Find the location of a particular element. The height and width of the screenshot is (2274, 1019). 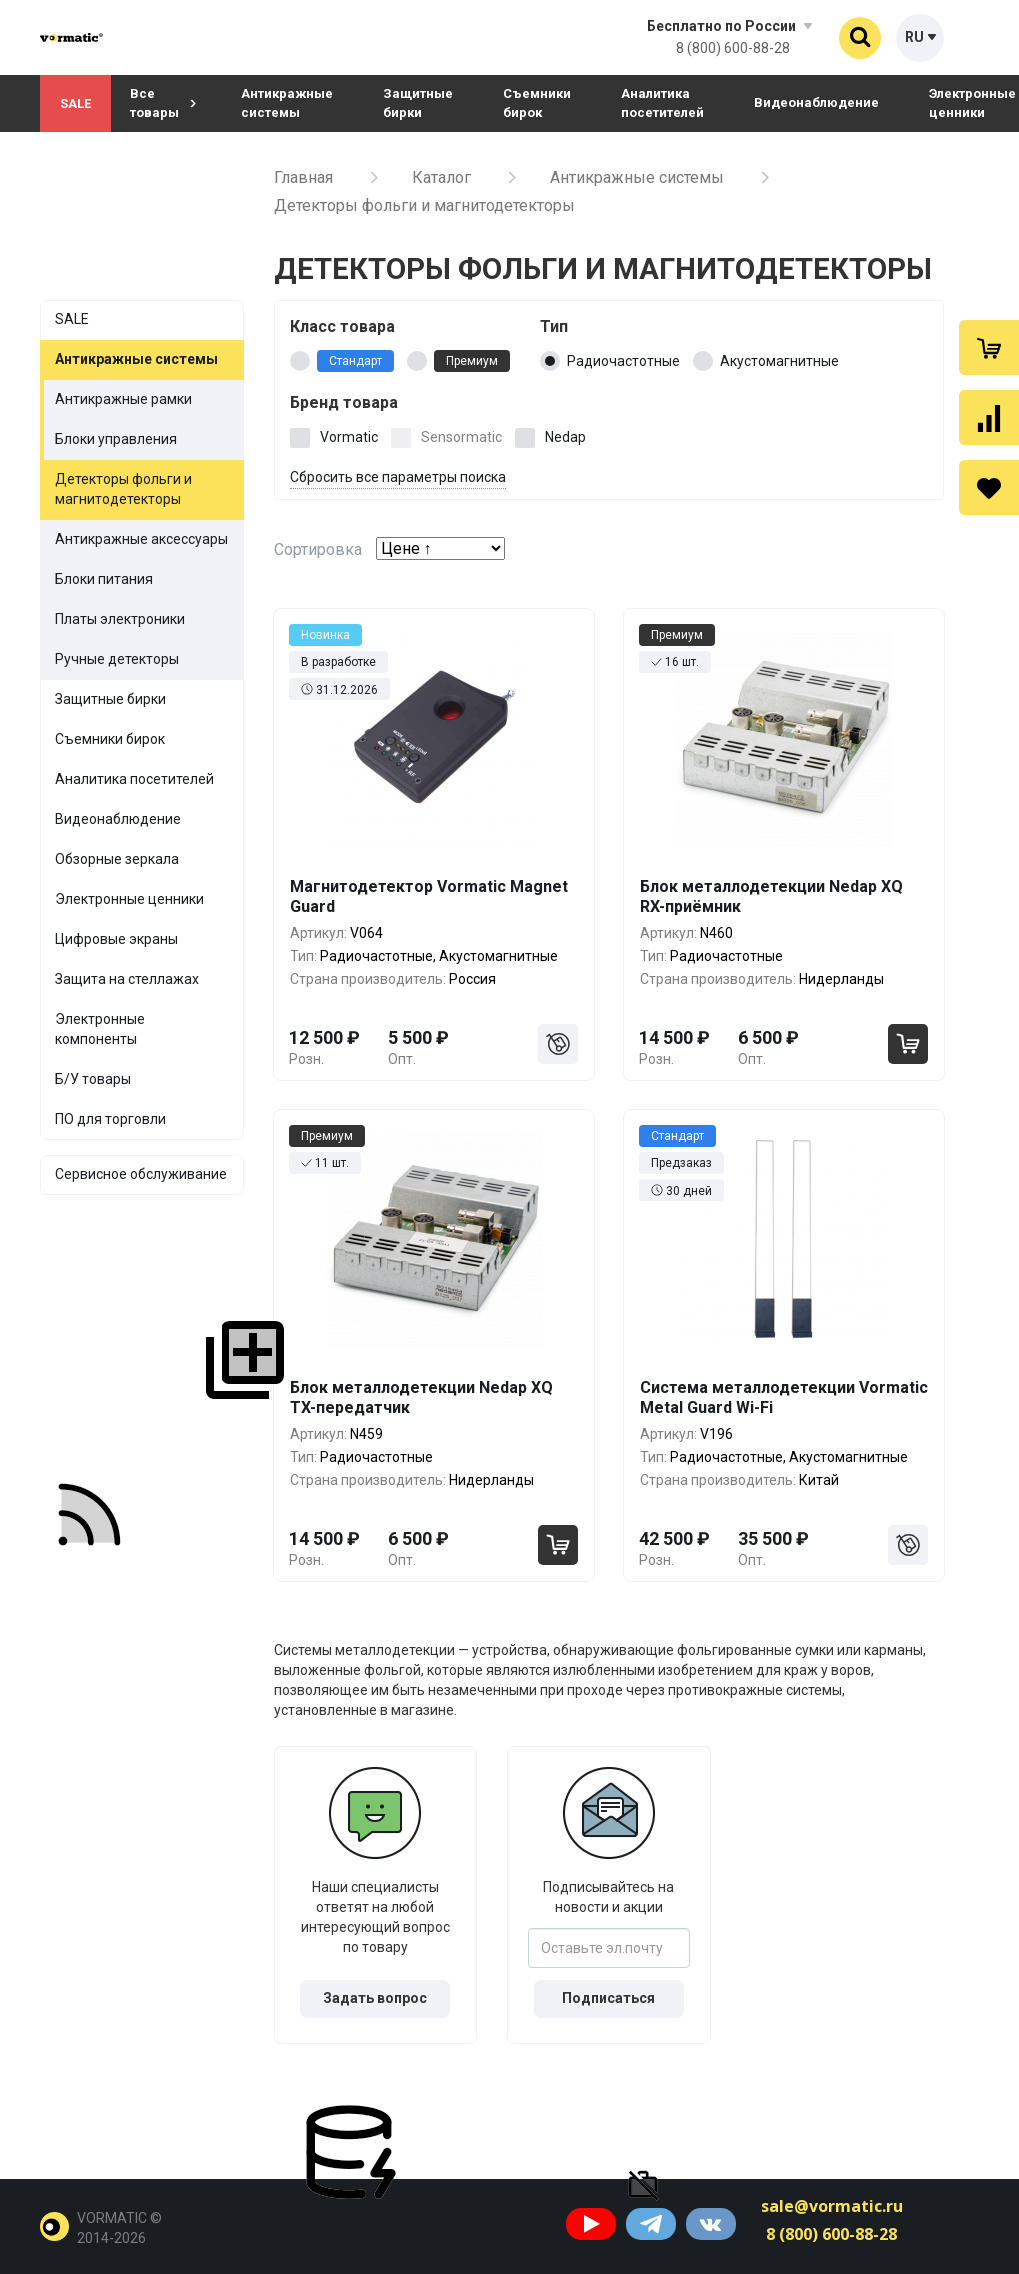

subscribe to RSS feed is located at coordinates (85, 1519).